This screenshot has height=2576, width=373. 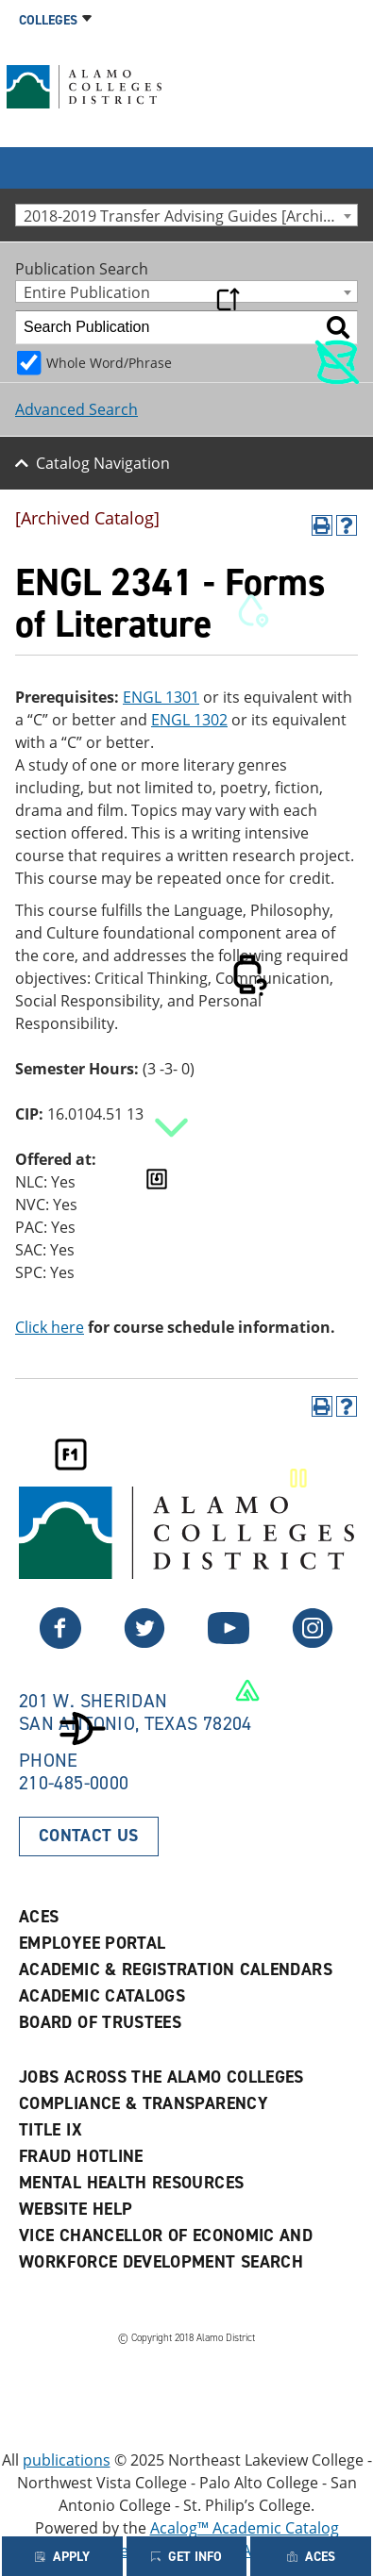 I want to click on smartwatch help or support, so click(x=247, y=974).